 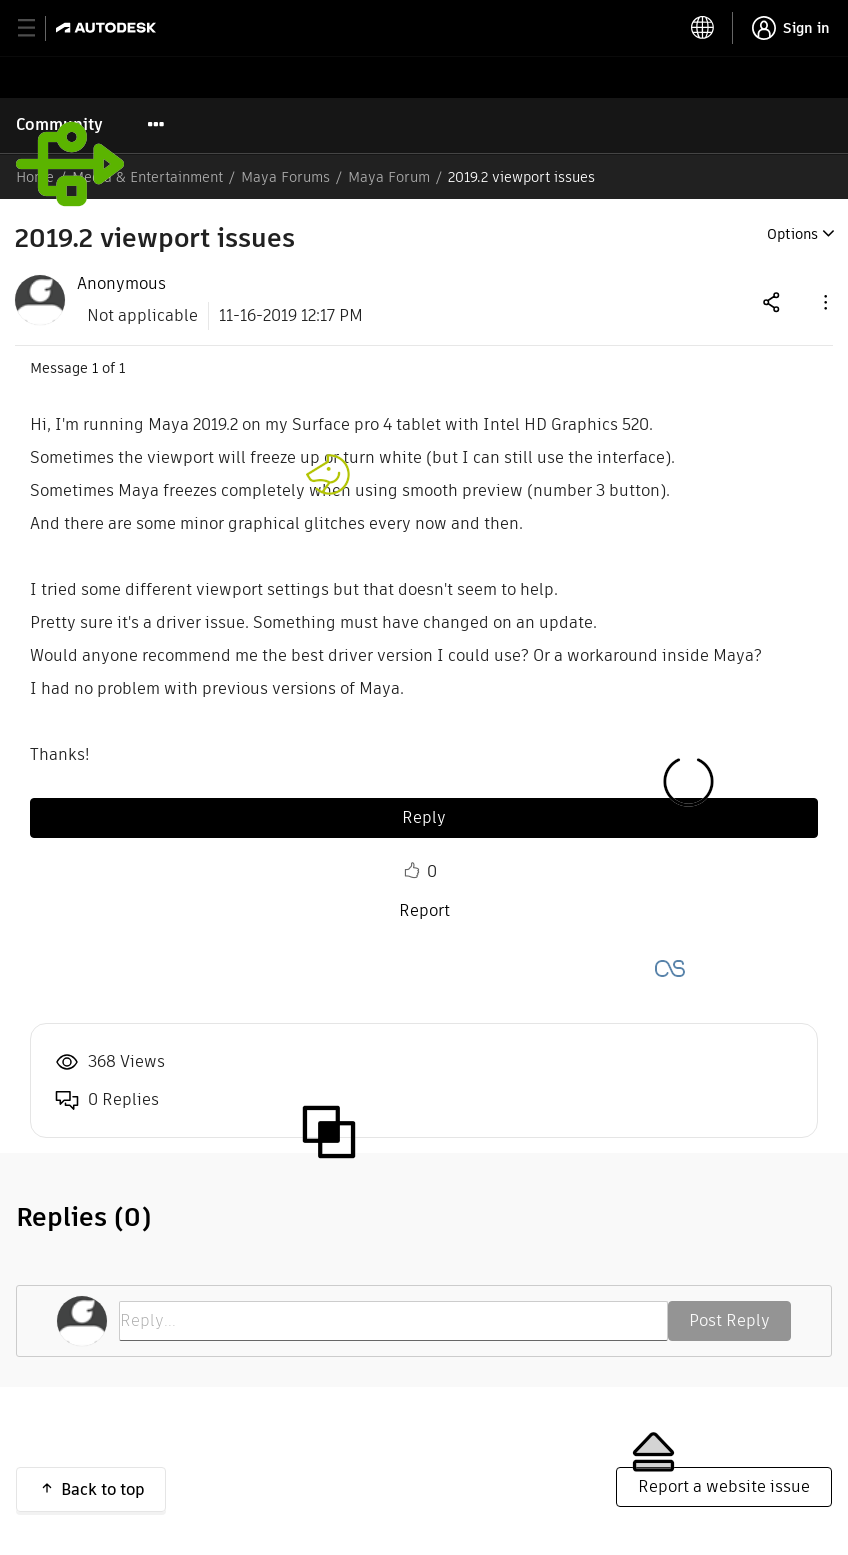 What do you see at coordinates (688, 781) in the screenshot?
I see `loading or processing in progress` at bounding box center [688, 781].